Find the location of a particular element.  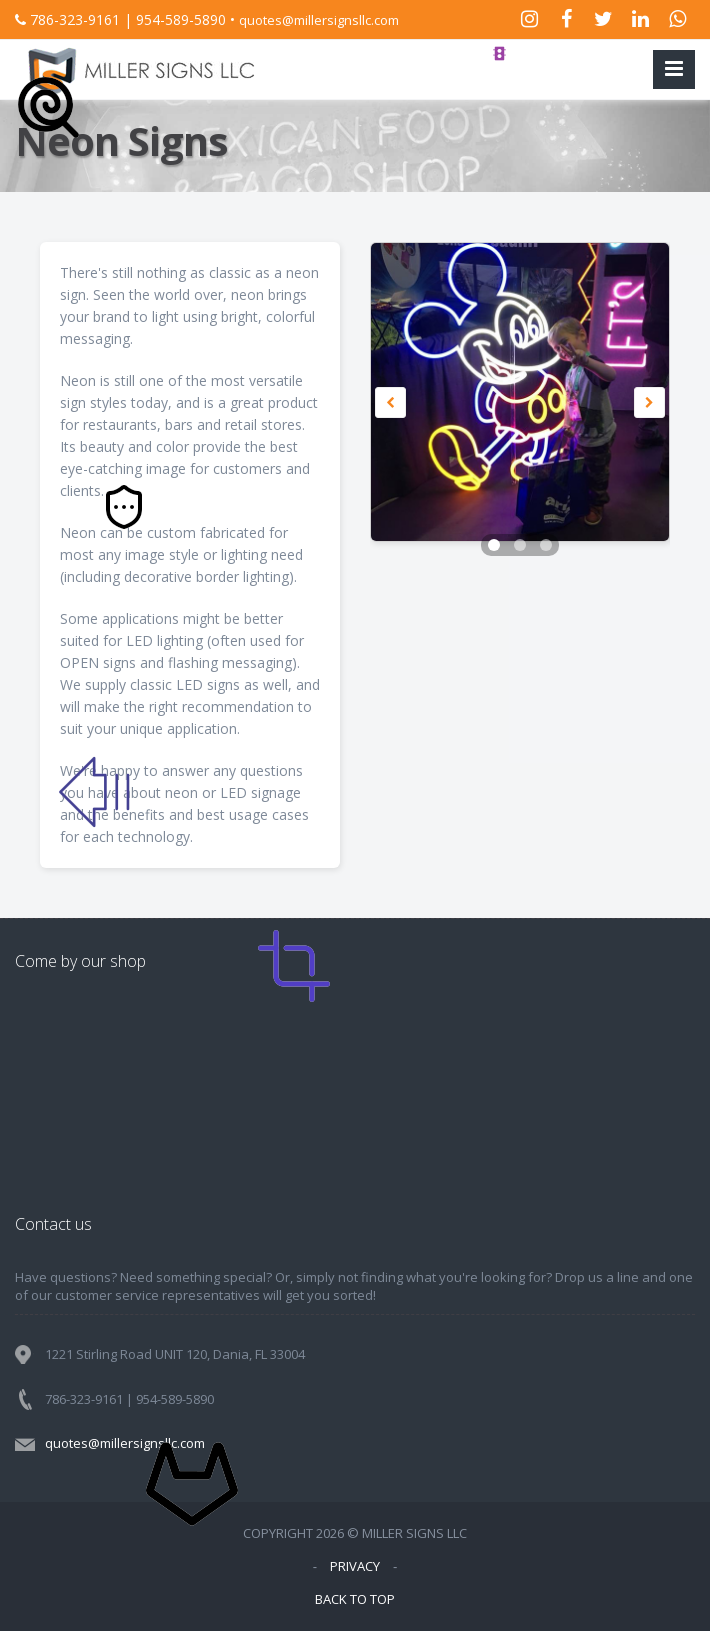

crop an image or photo is located at coordinates (294, 966).